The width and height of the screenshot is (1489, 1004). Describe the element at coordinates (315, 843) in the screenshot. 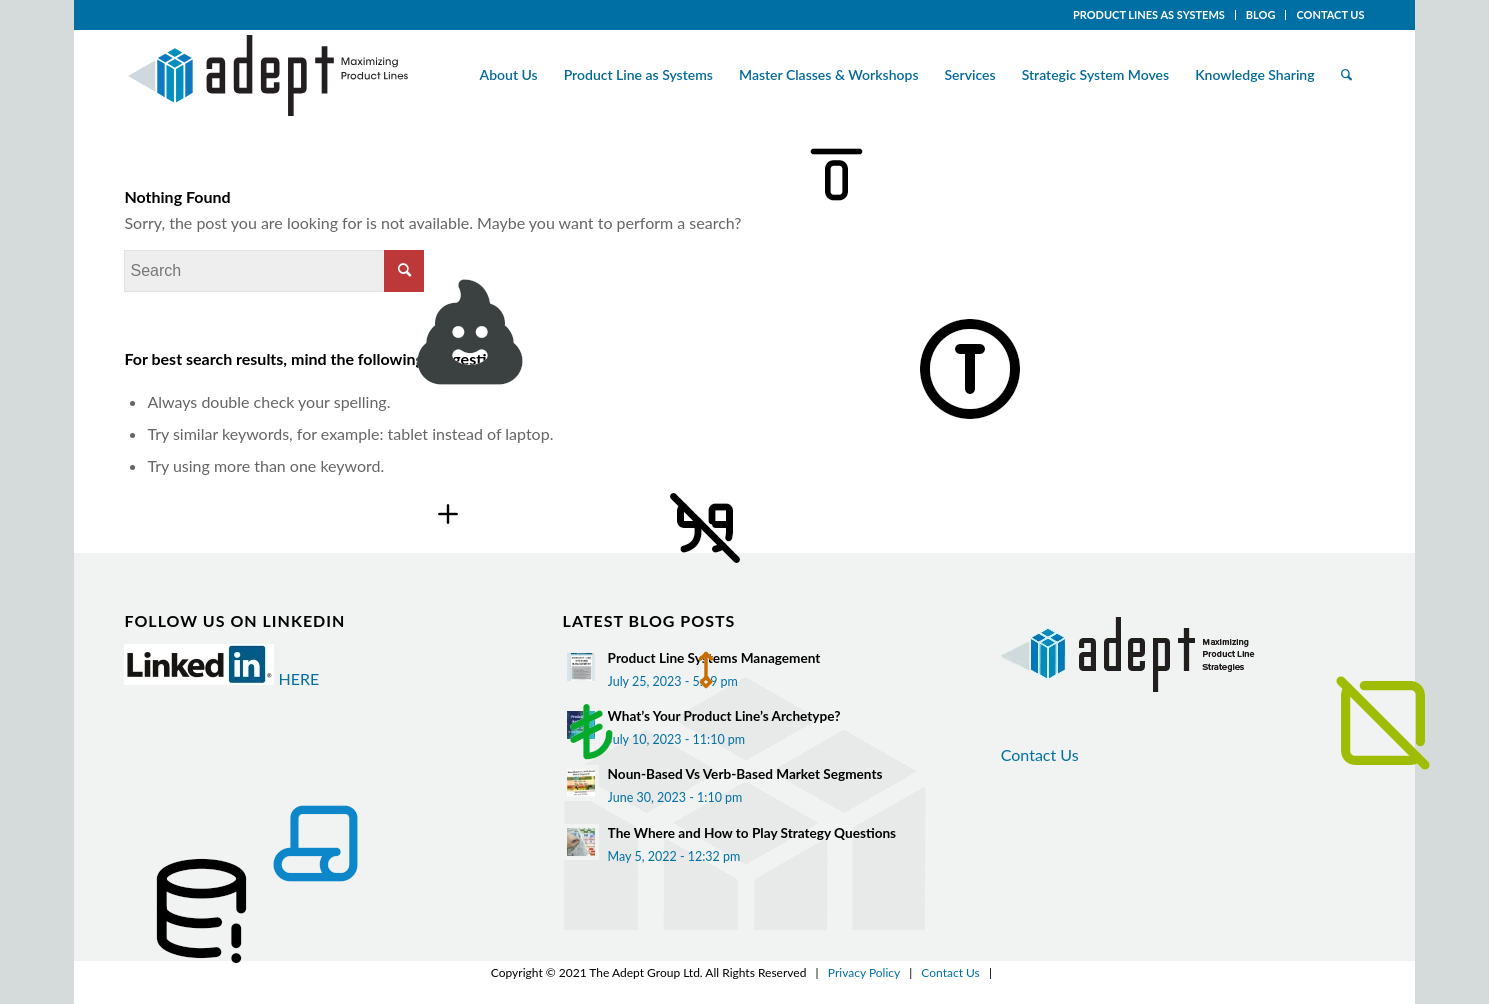

I see `view or edit scripts` at that location.